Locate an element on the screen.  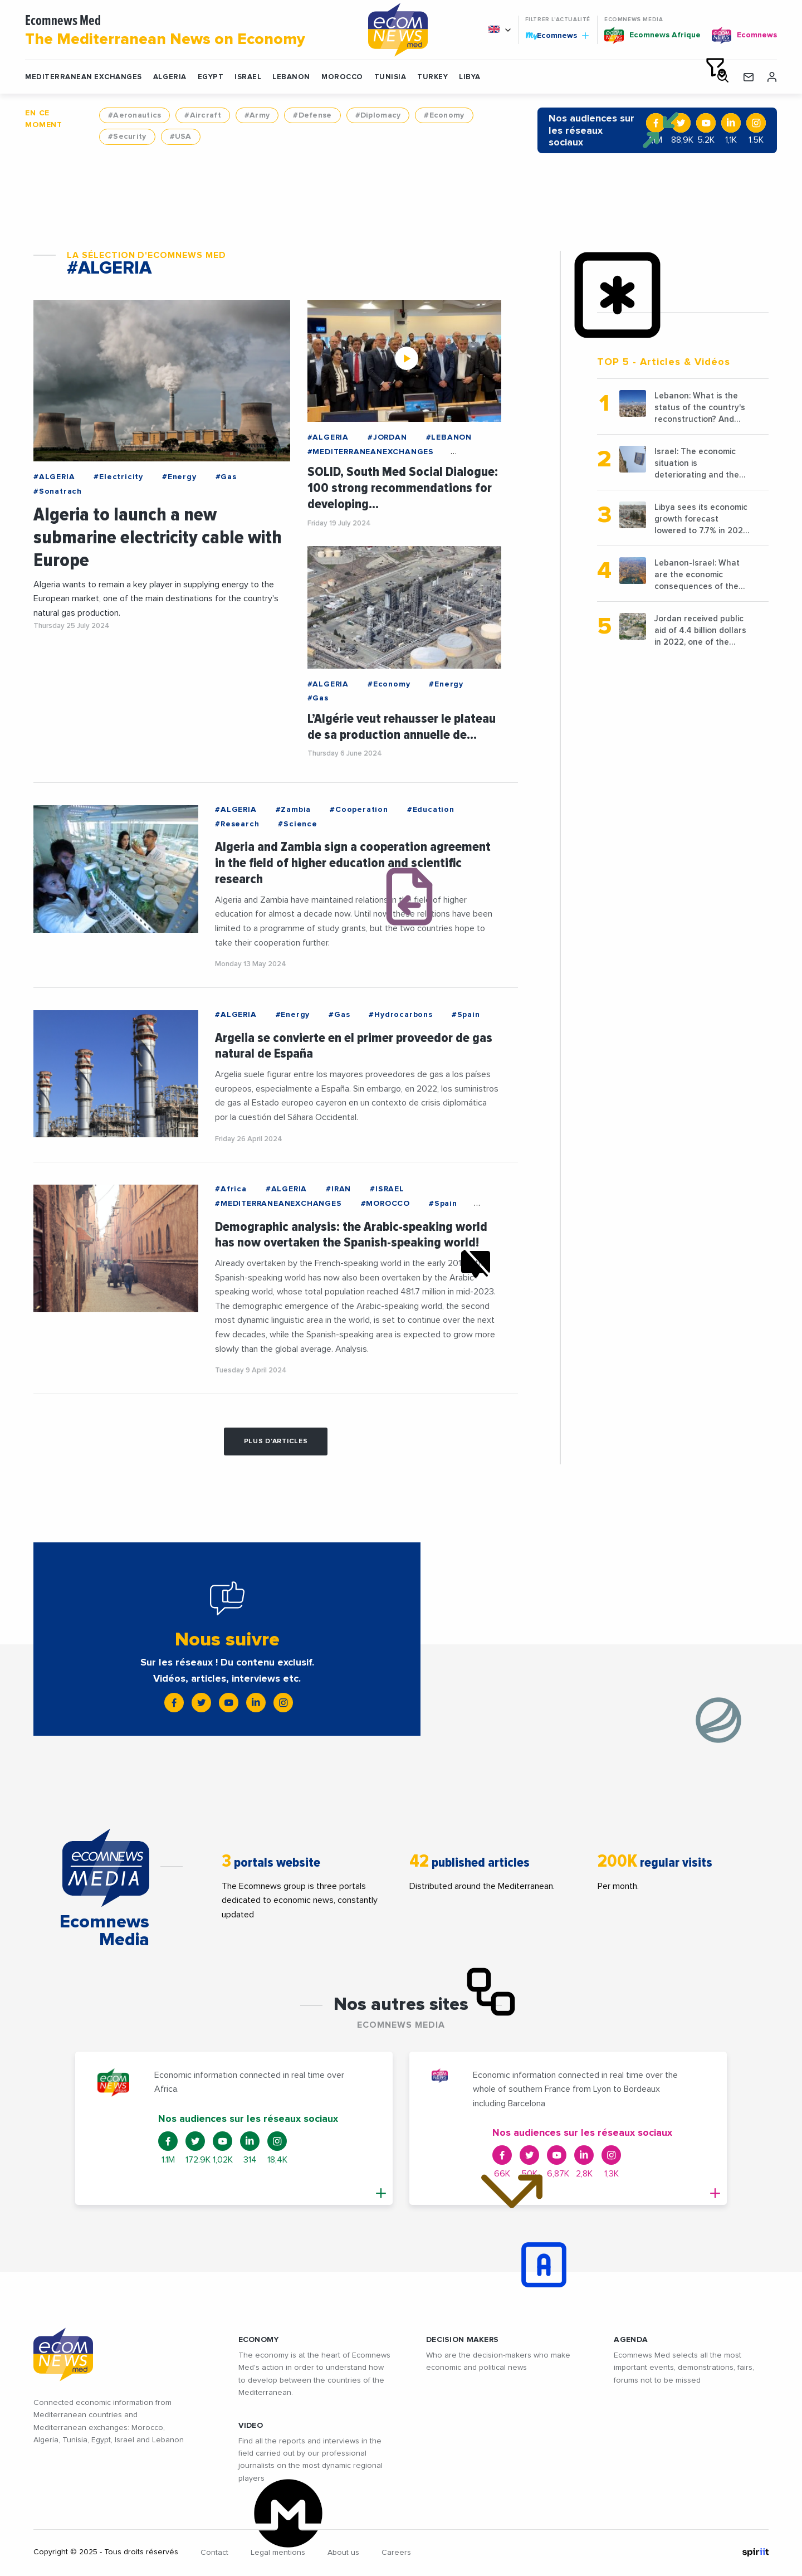
minimize or reduce window size is located at coordinates (661, 130).